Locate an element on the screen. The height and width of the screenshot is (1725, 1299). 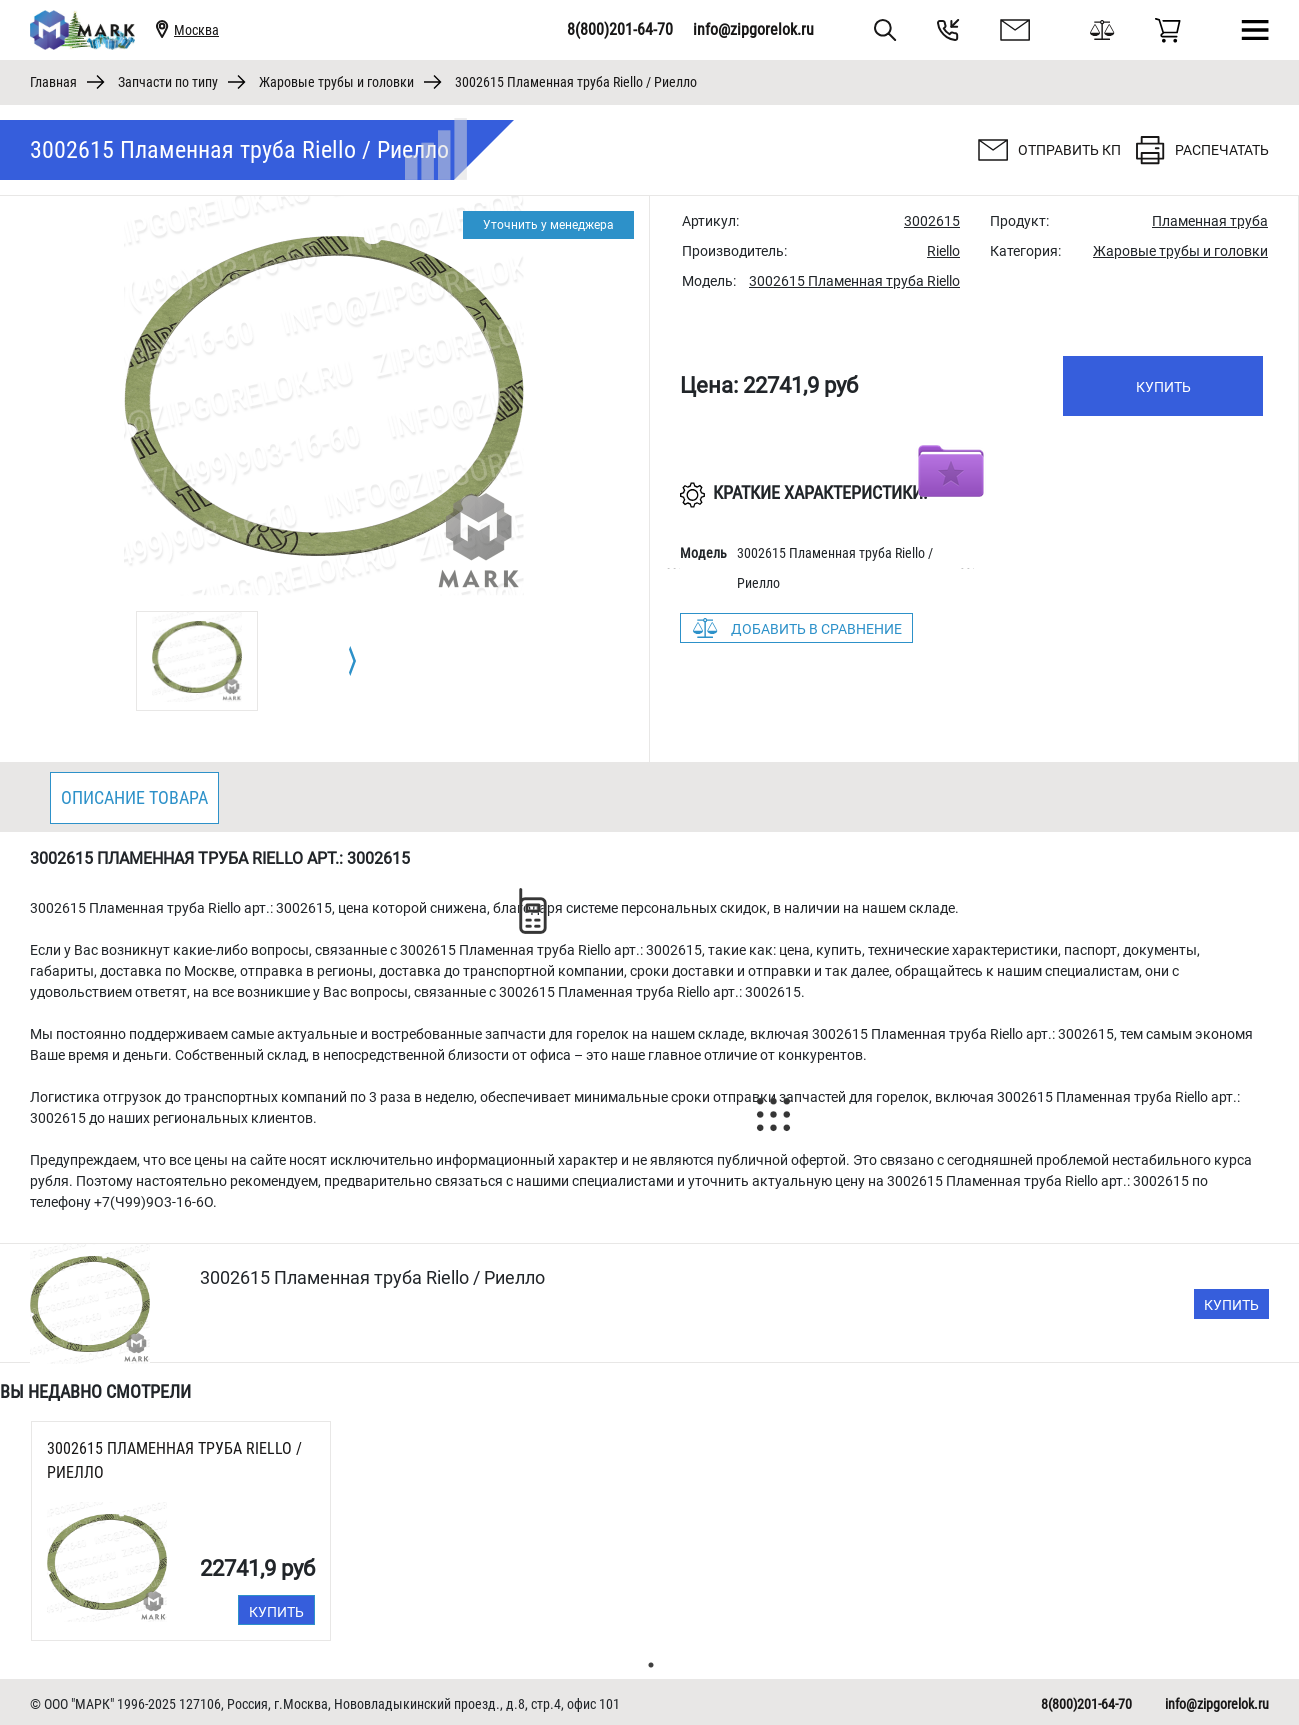
call using a landline or desk phone is located at coordinates (534, 912).